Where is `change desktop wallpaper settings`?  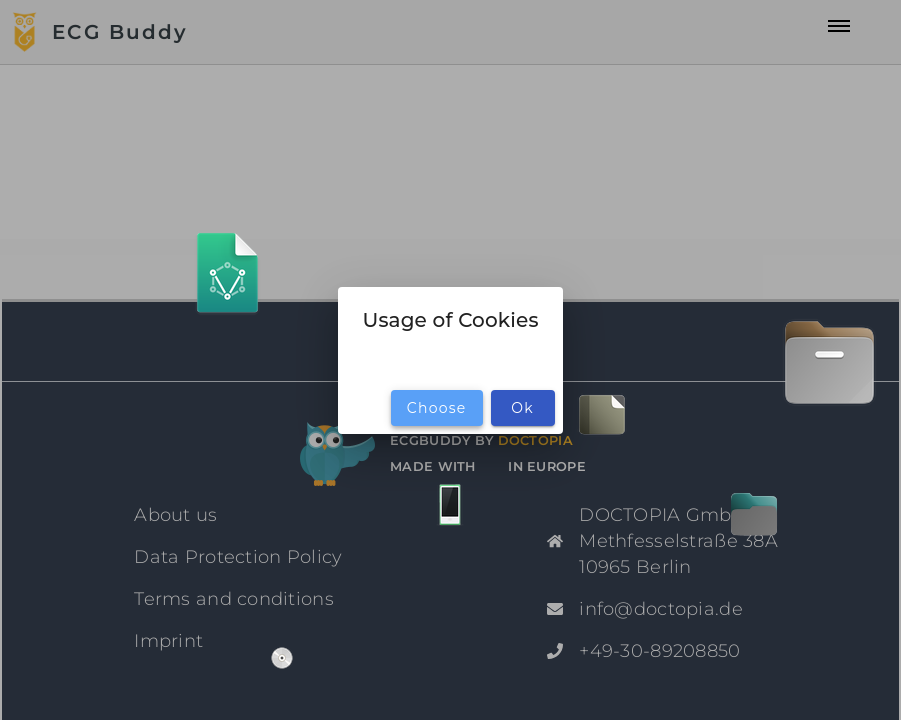 change desktop wallpaper settings is located at coordinates (602, 413).